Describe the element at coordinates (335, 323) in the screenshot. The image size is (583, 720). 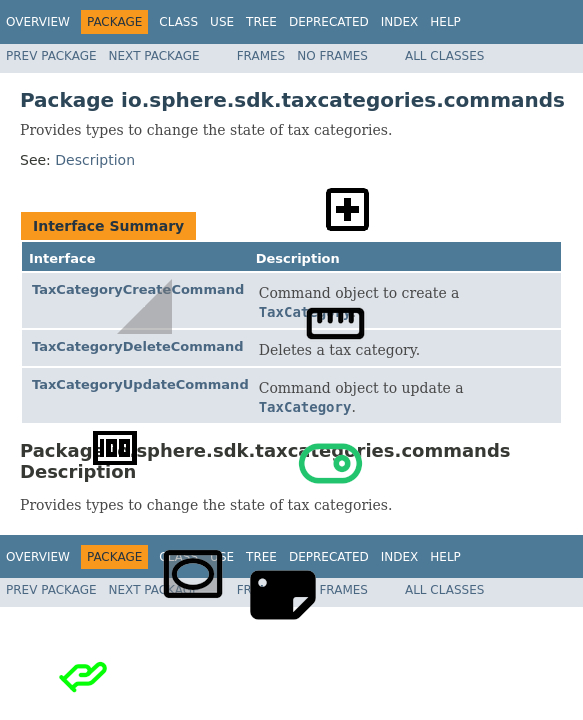
I see `measure dimensions or distance` at that location.